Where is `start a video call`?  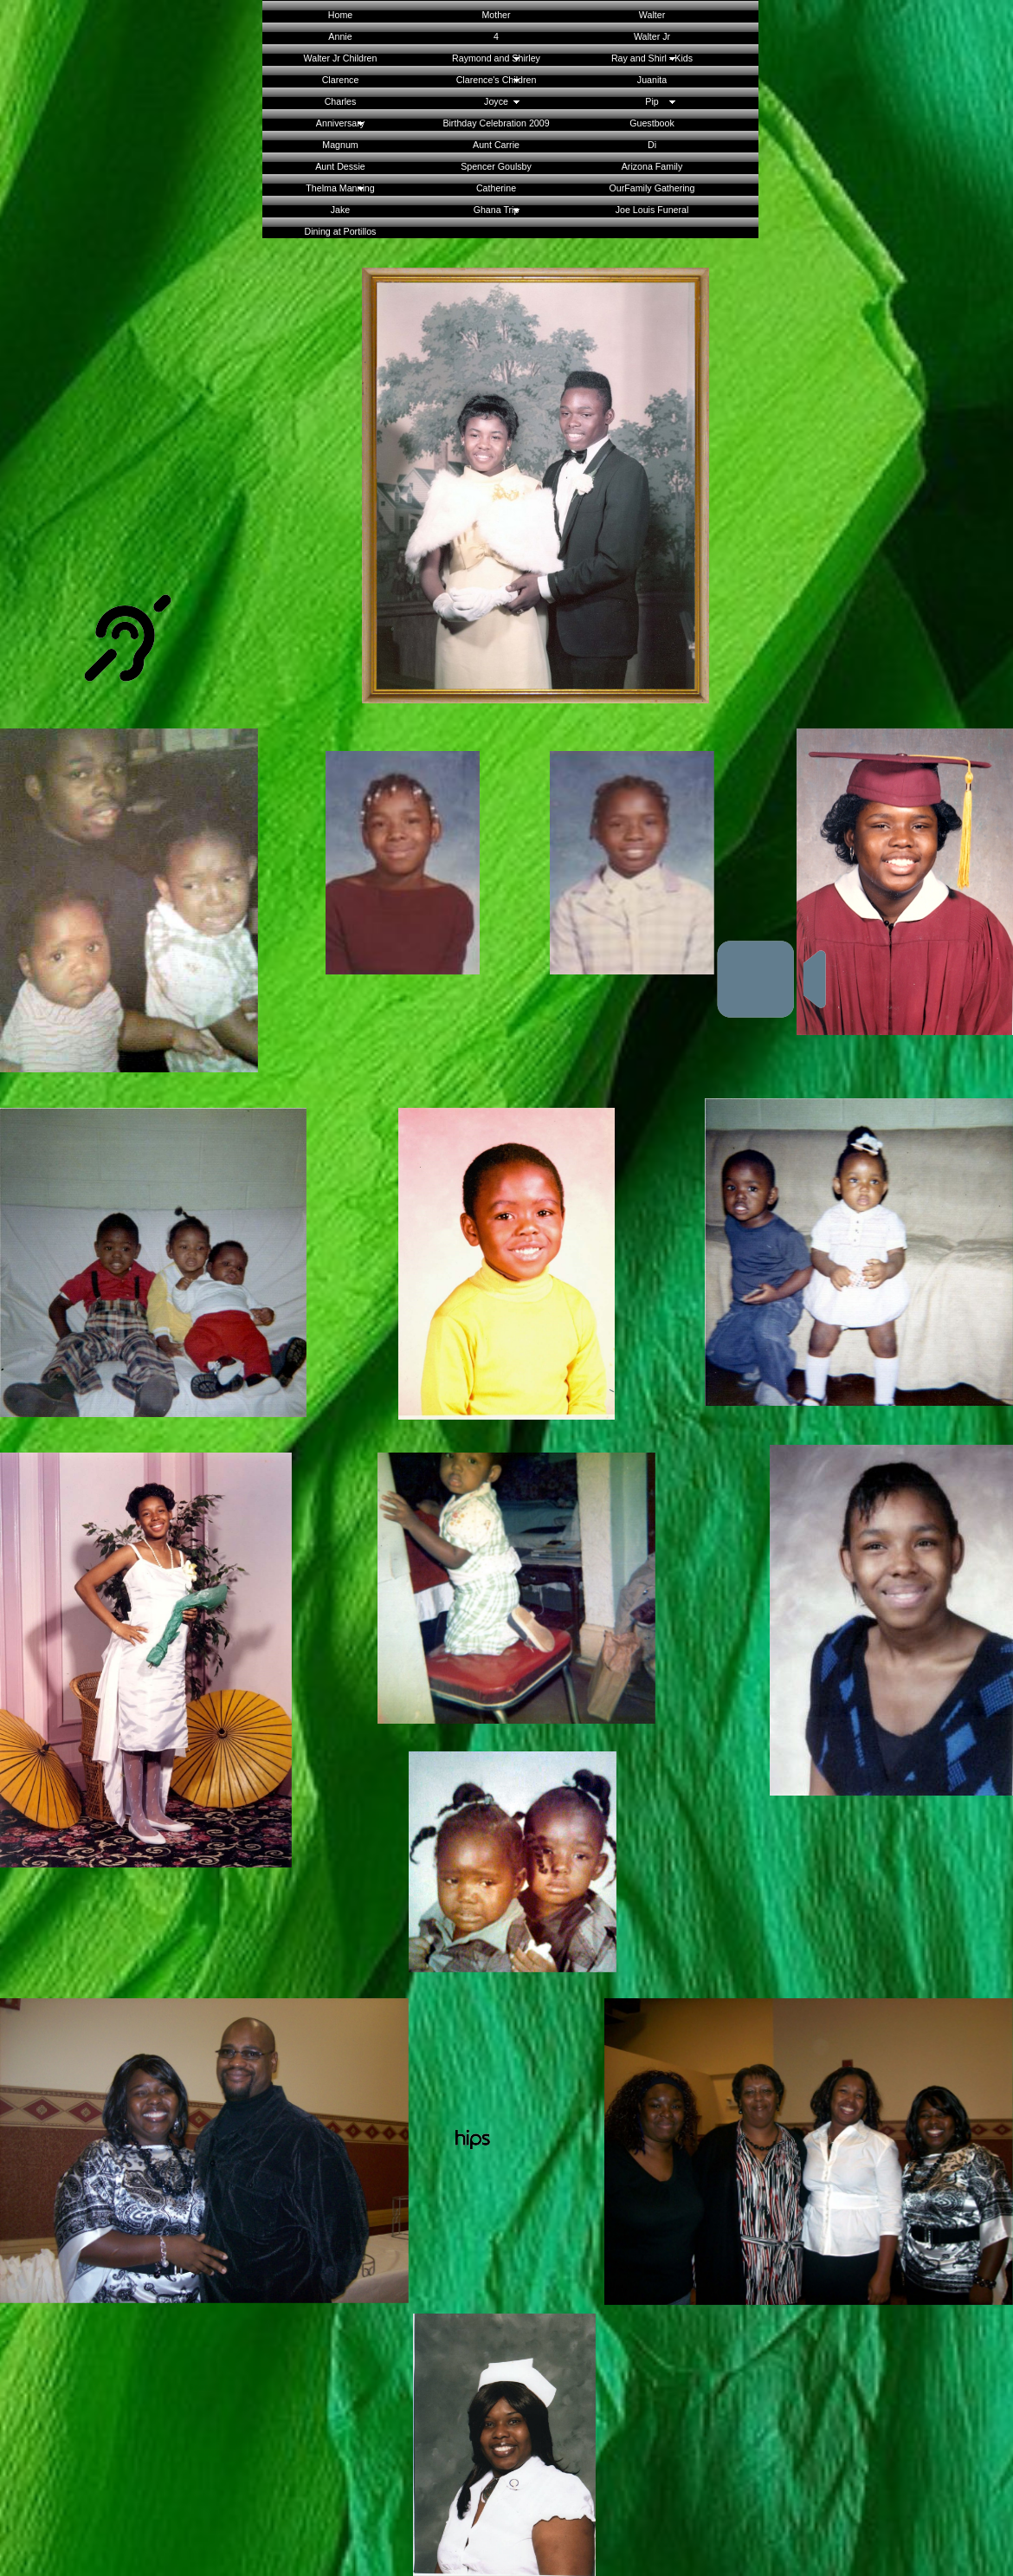
start a video call is located at coordinates (768, 979).